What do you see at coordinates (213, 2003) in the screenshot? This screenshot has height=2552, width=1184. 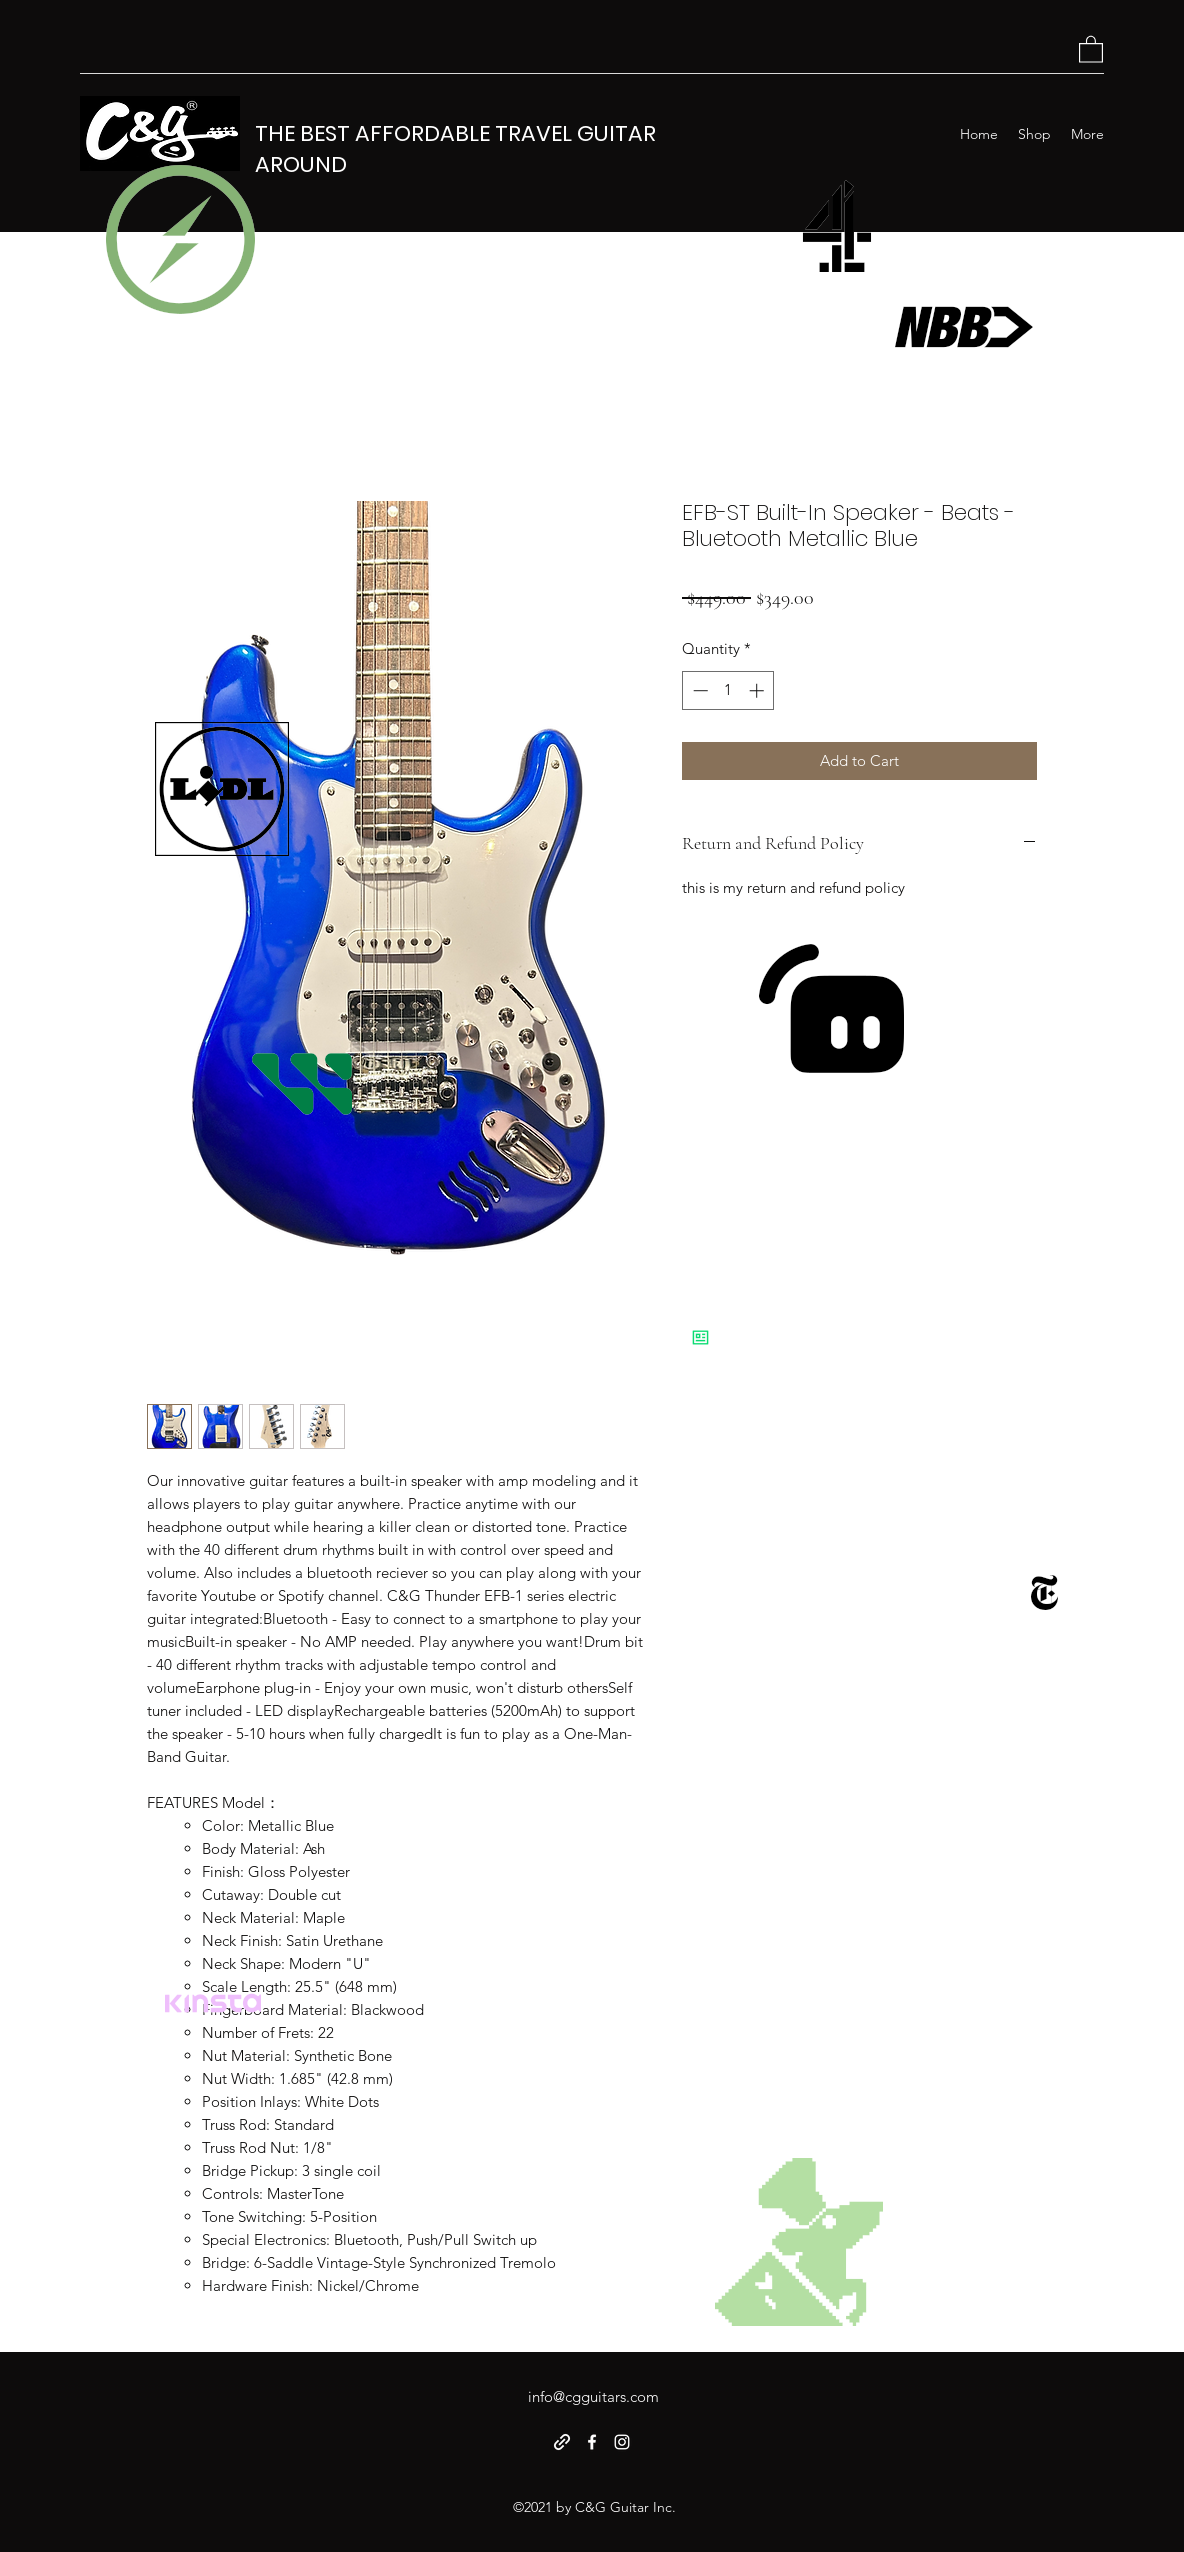 I see `Kinsta web hosting service logo` at bounding box center [213, 2003].